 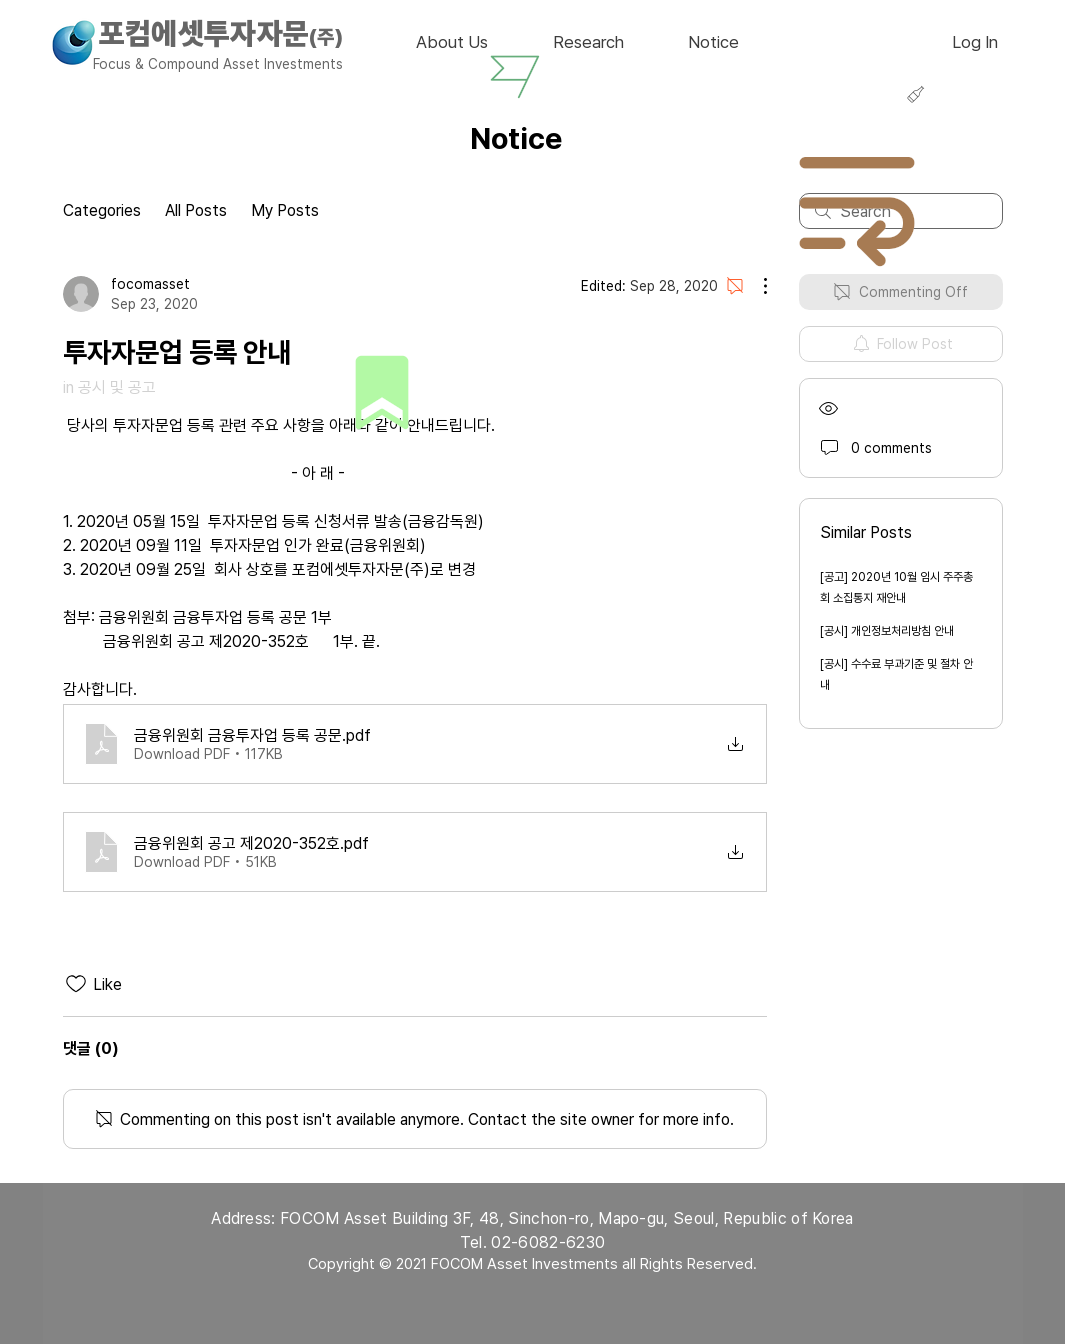 I want to click on flag or bookmark an item, so click(x=513, y=74).